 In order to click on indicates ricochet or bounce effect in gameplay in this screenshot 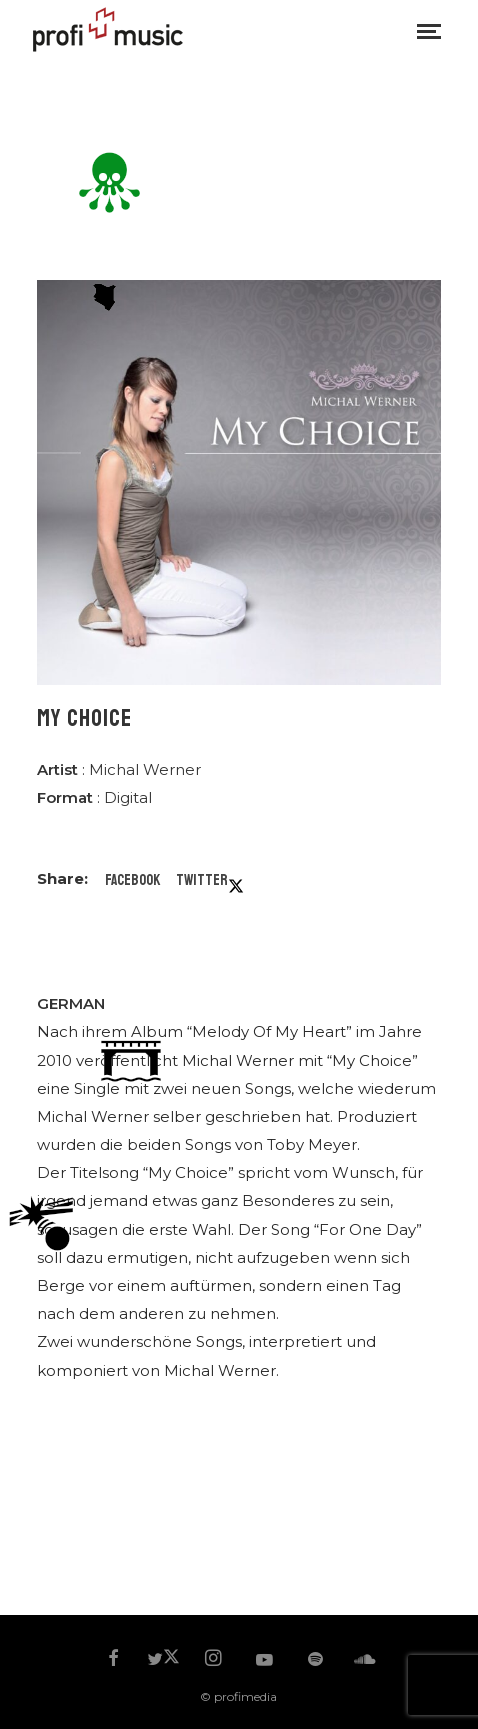, I will do `click(41, 1223)`.